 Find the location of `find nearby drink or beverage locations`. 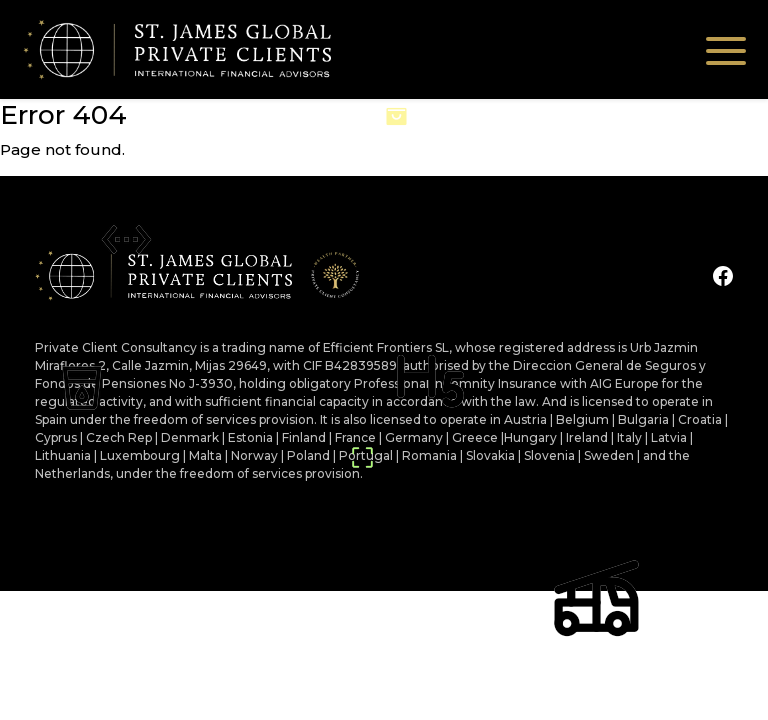

find nearby drink or beverage locations is located at coordinates (82, 388).